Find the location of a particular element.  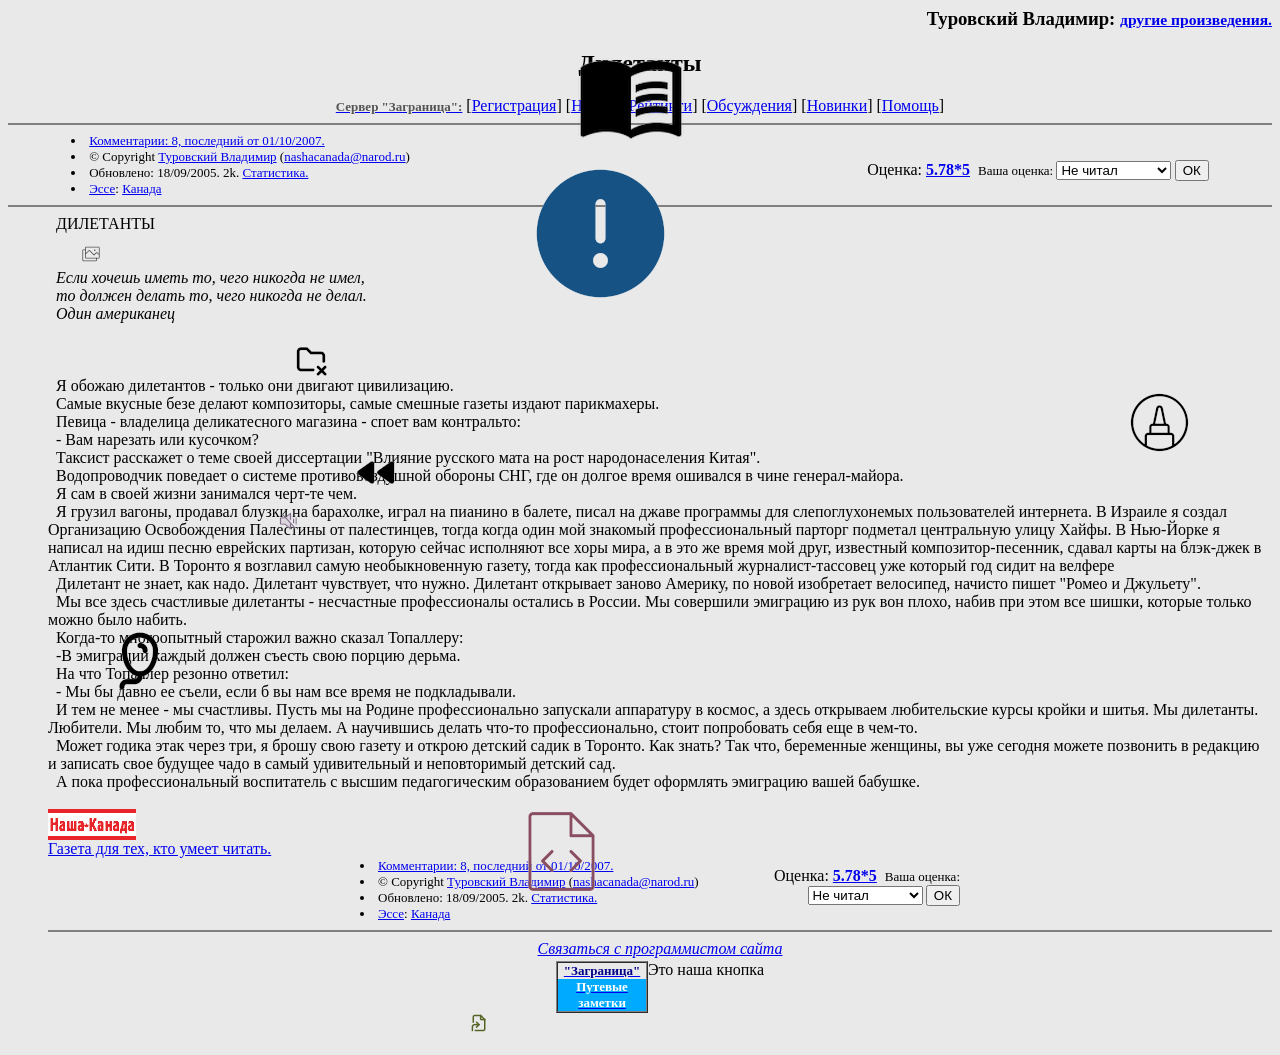

delete a folder is located at coordinates (311, 360).